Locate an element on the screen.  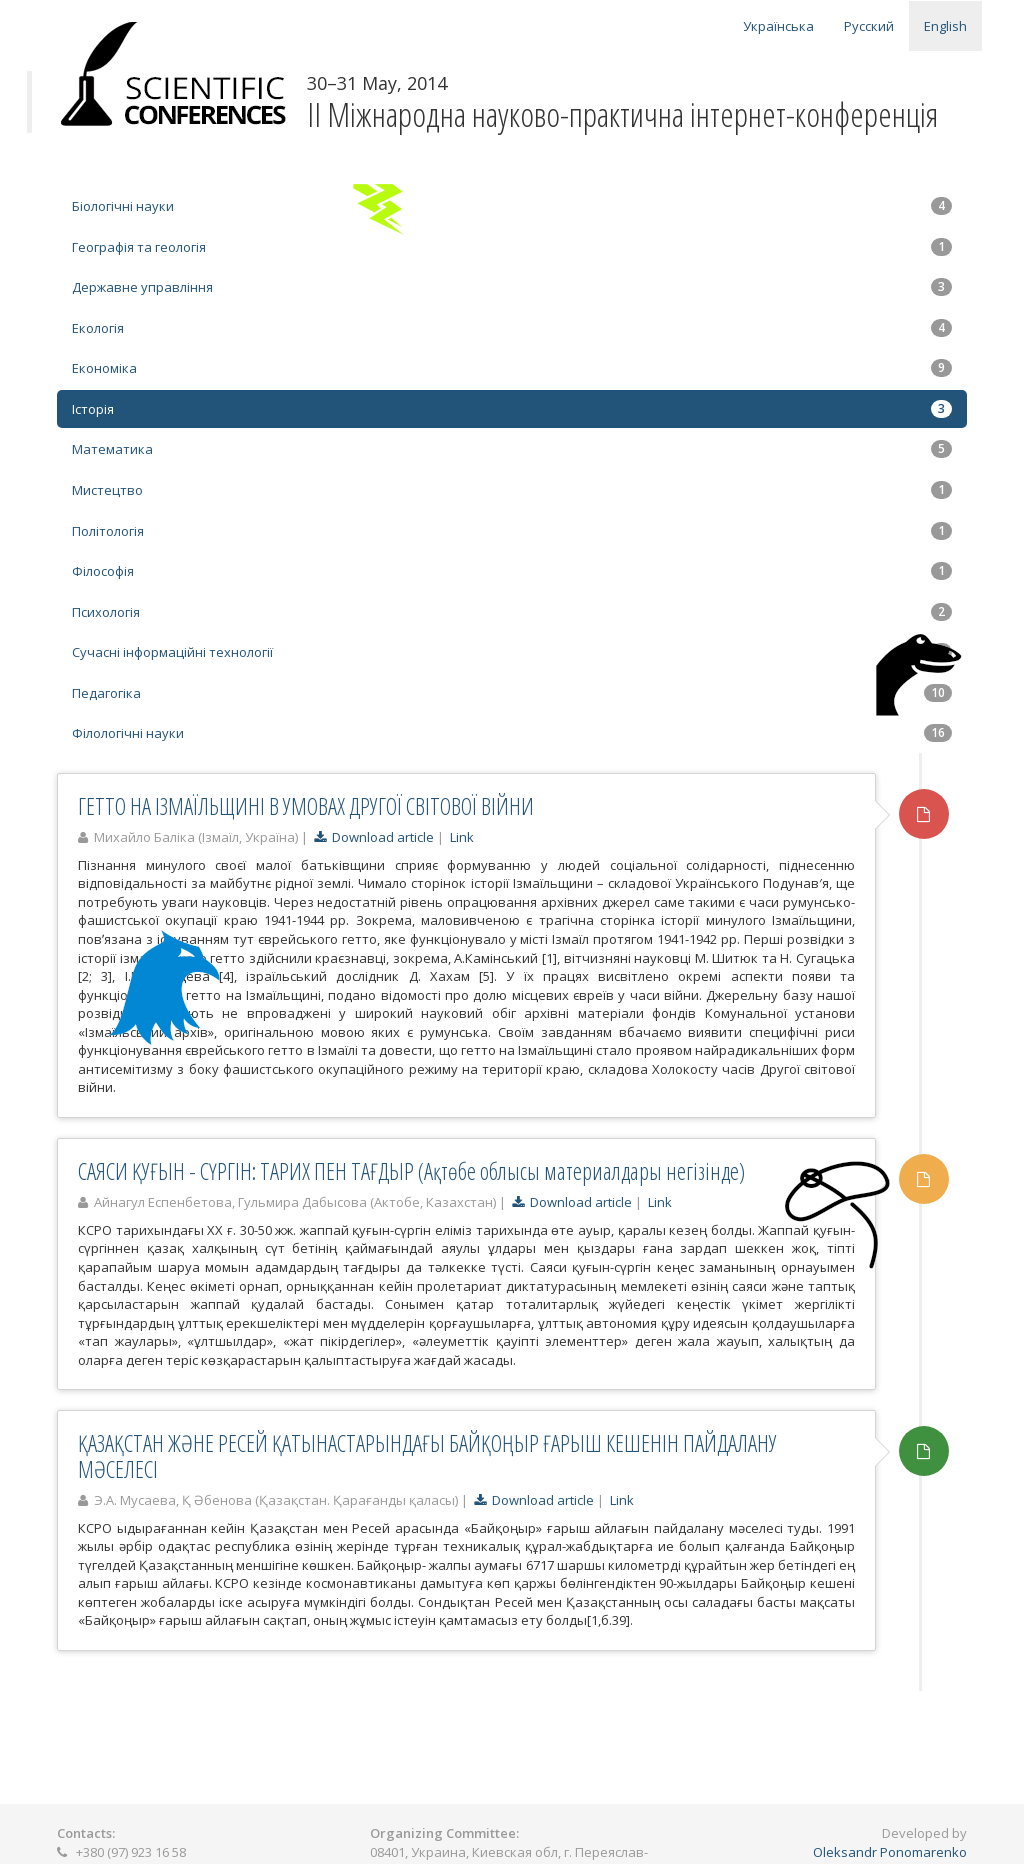
access dinosaur-related content or games is located at coordinates (920, 672).